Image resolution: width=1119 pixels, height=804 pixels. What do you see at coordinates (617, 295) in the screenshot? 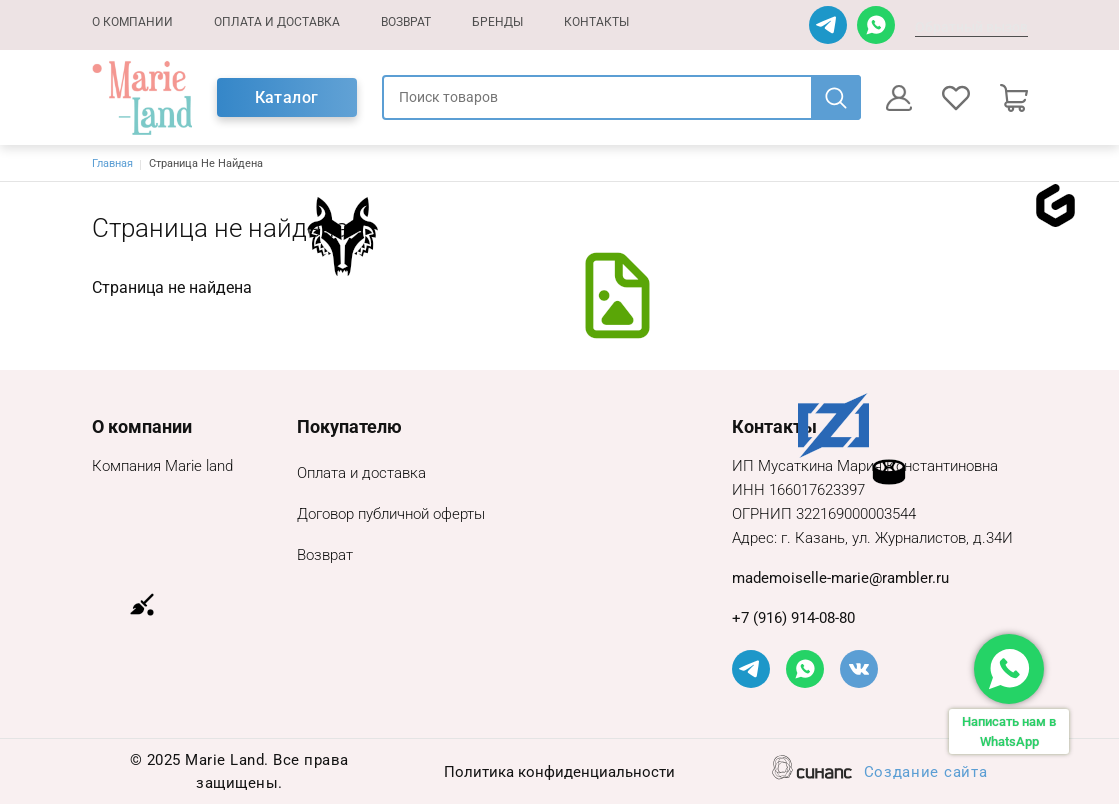
I see `view image file` at bounding box center [617, 295].